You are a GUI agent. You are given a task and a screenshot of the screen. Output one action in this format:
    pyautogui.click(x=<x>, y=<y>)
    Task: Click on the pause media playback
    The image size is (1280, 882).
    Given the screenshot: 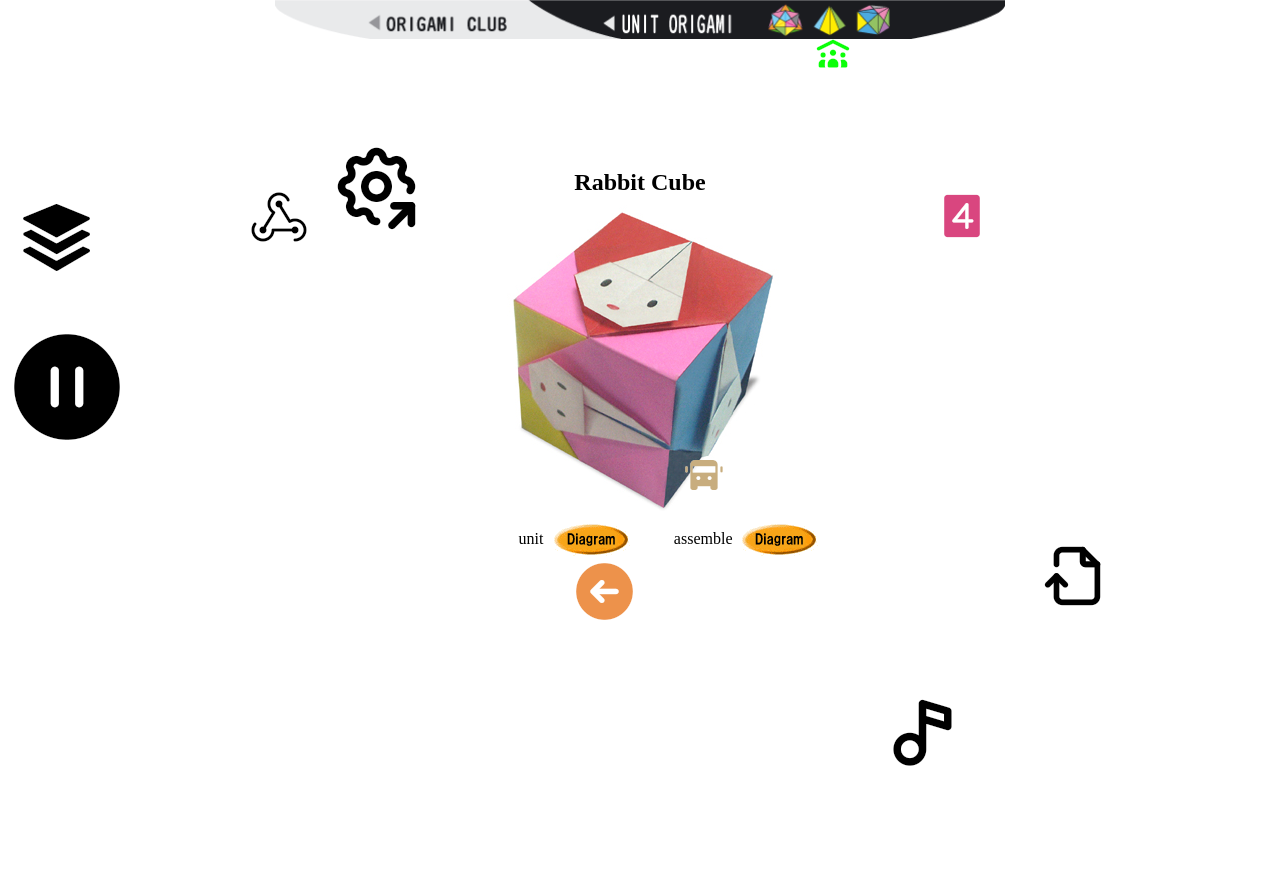 What is the action you would take?
    pyautogui.click(x=67, y=387)
    